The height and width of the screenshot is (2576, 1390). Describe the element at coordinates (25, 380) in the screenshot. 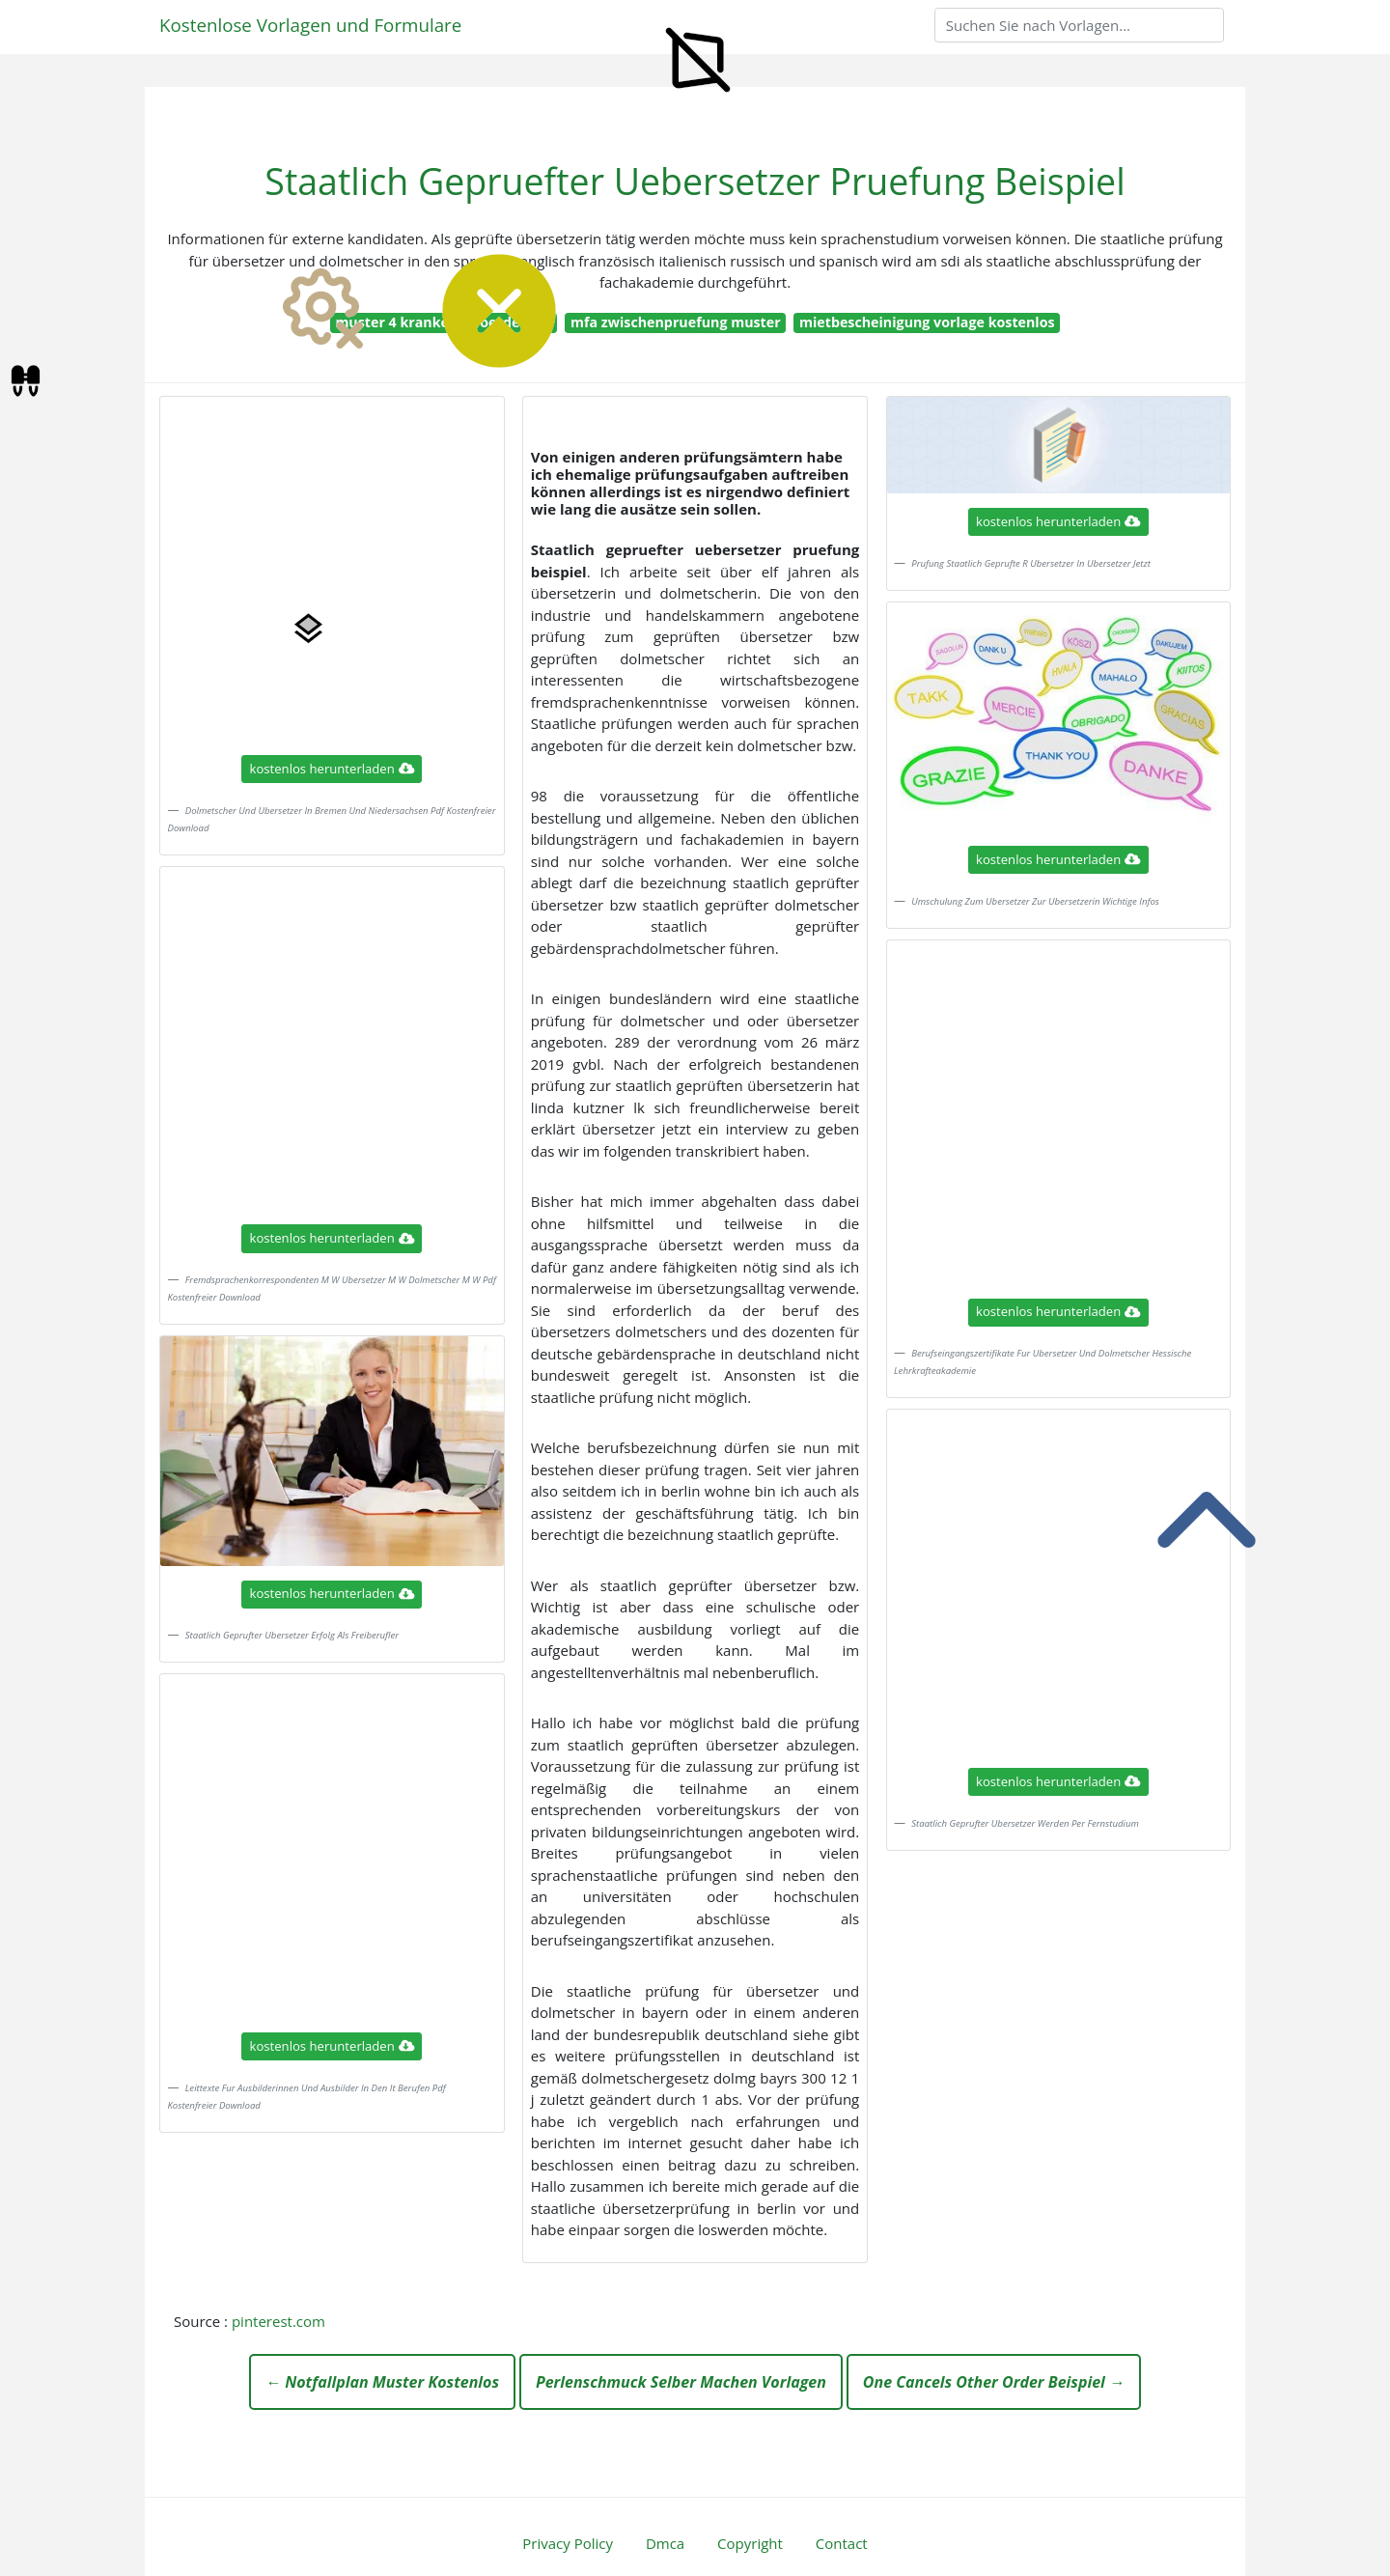

I see `activate boost or turbo mode` at that location.